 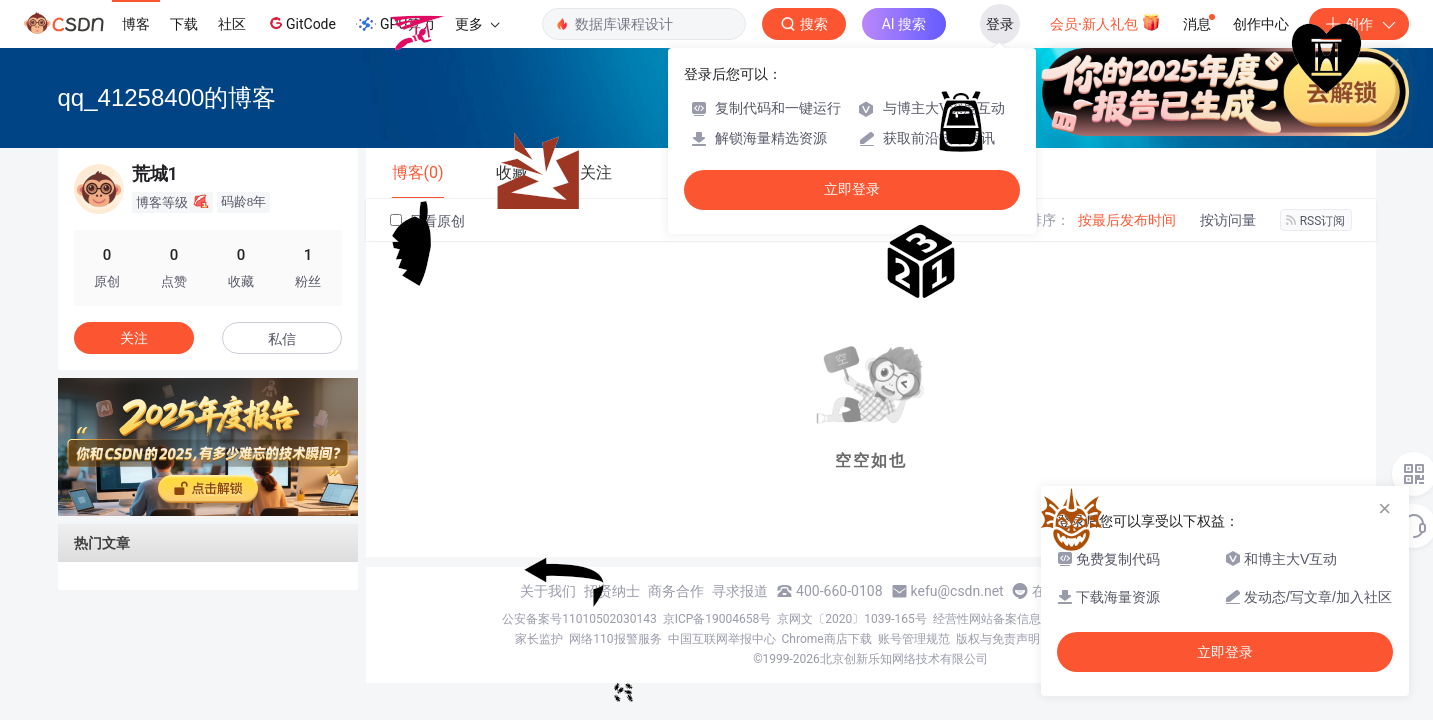 What do you see at coordinates (538, 168) in the screenshot?
I see `indicates structural damage or crack detected` at bounding box center [538, 168].